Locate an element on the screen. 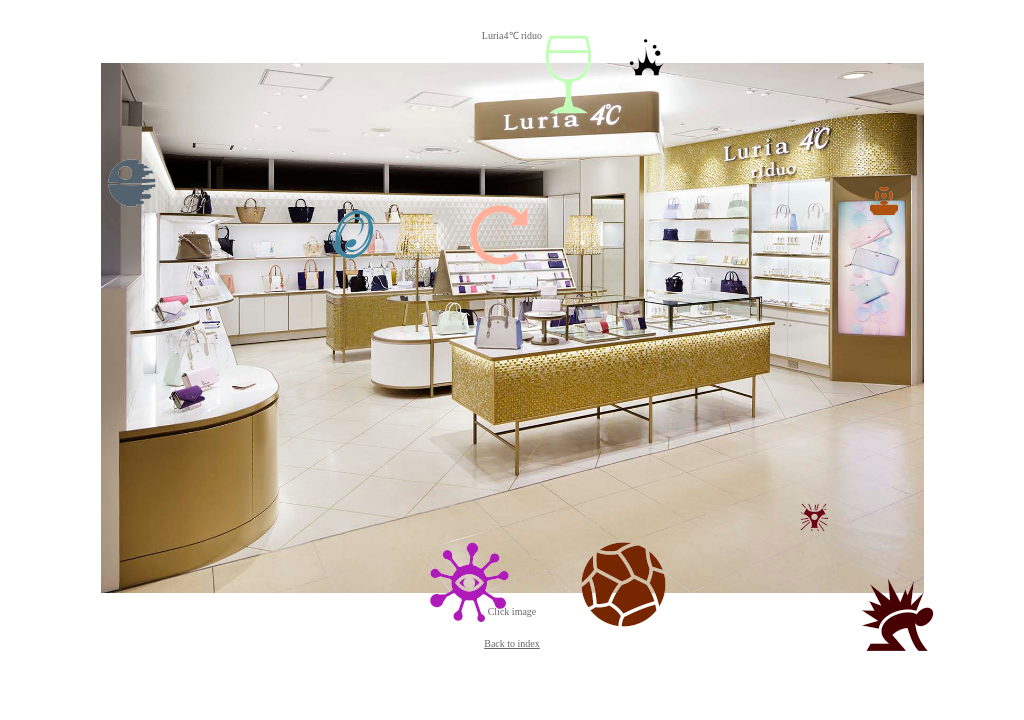 The image size is (1024, 720). view rare or legendary item details is located at coordinates (814, 517).